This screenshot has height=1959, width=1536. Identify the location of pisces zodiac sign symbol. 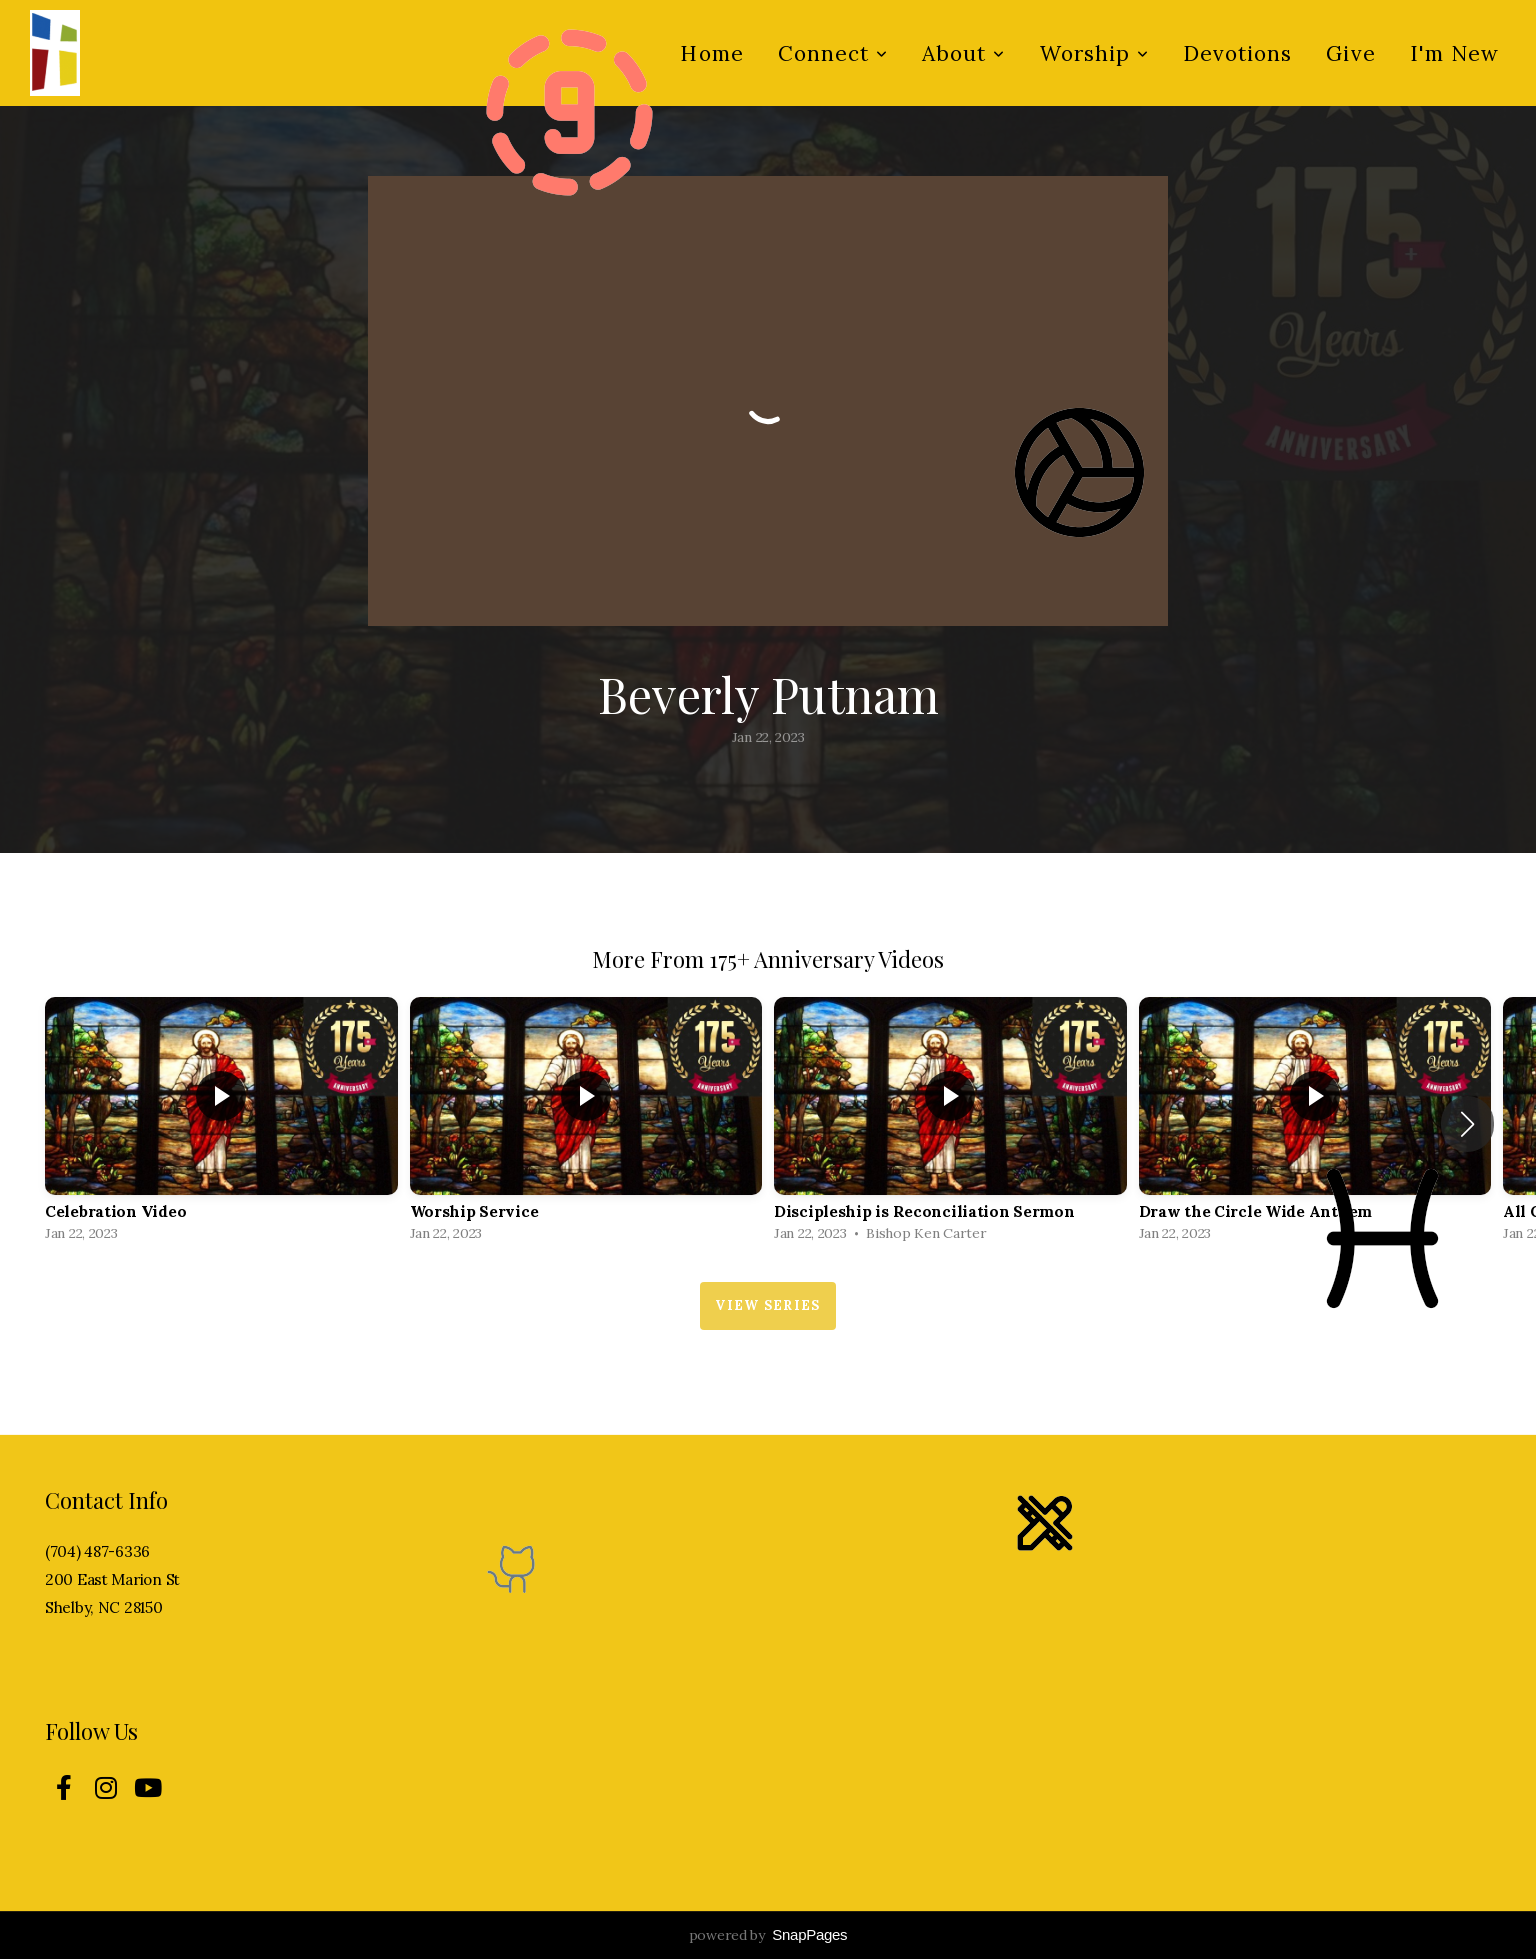
(1382, 1238).